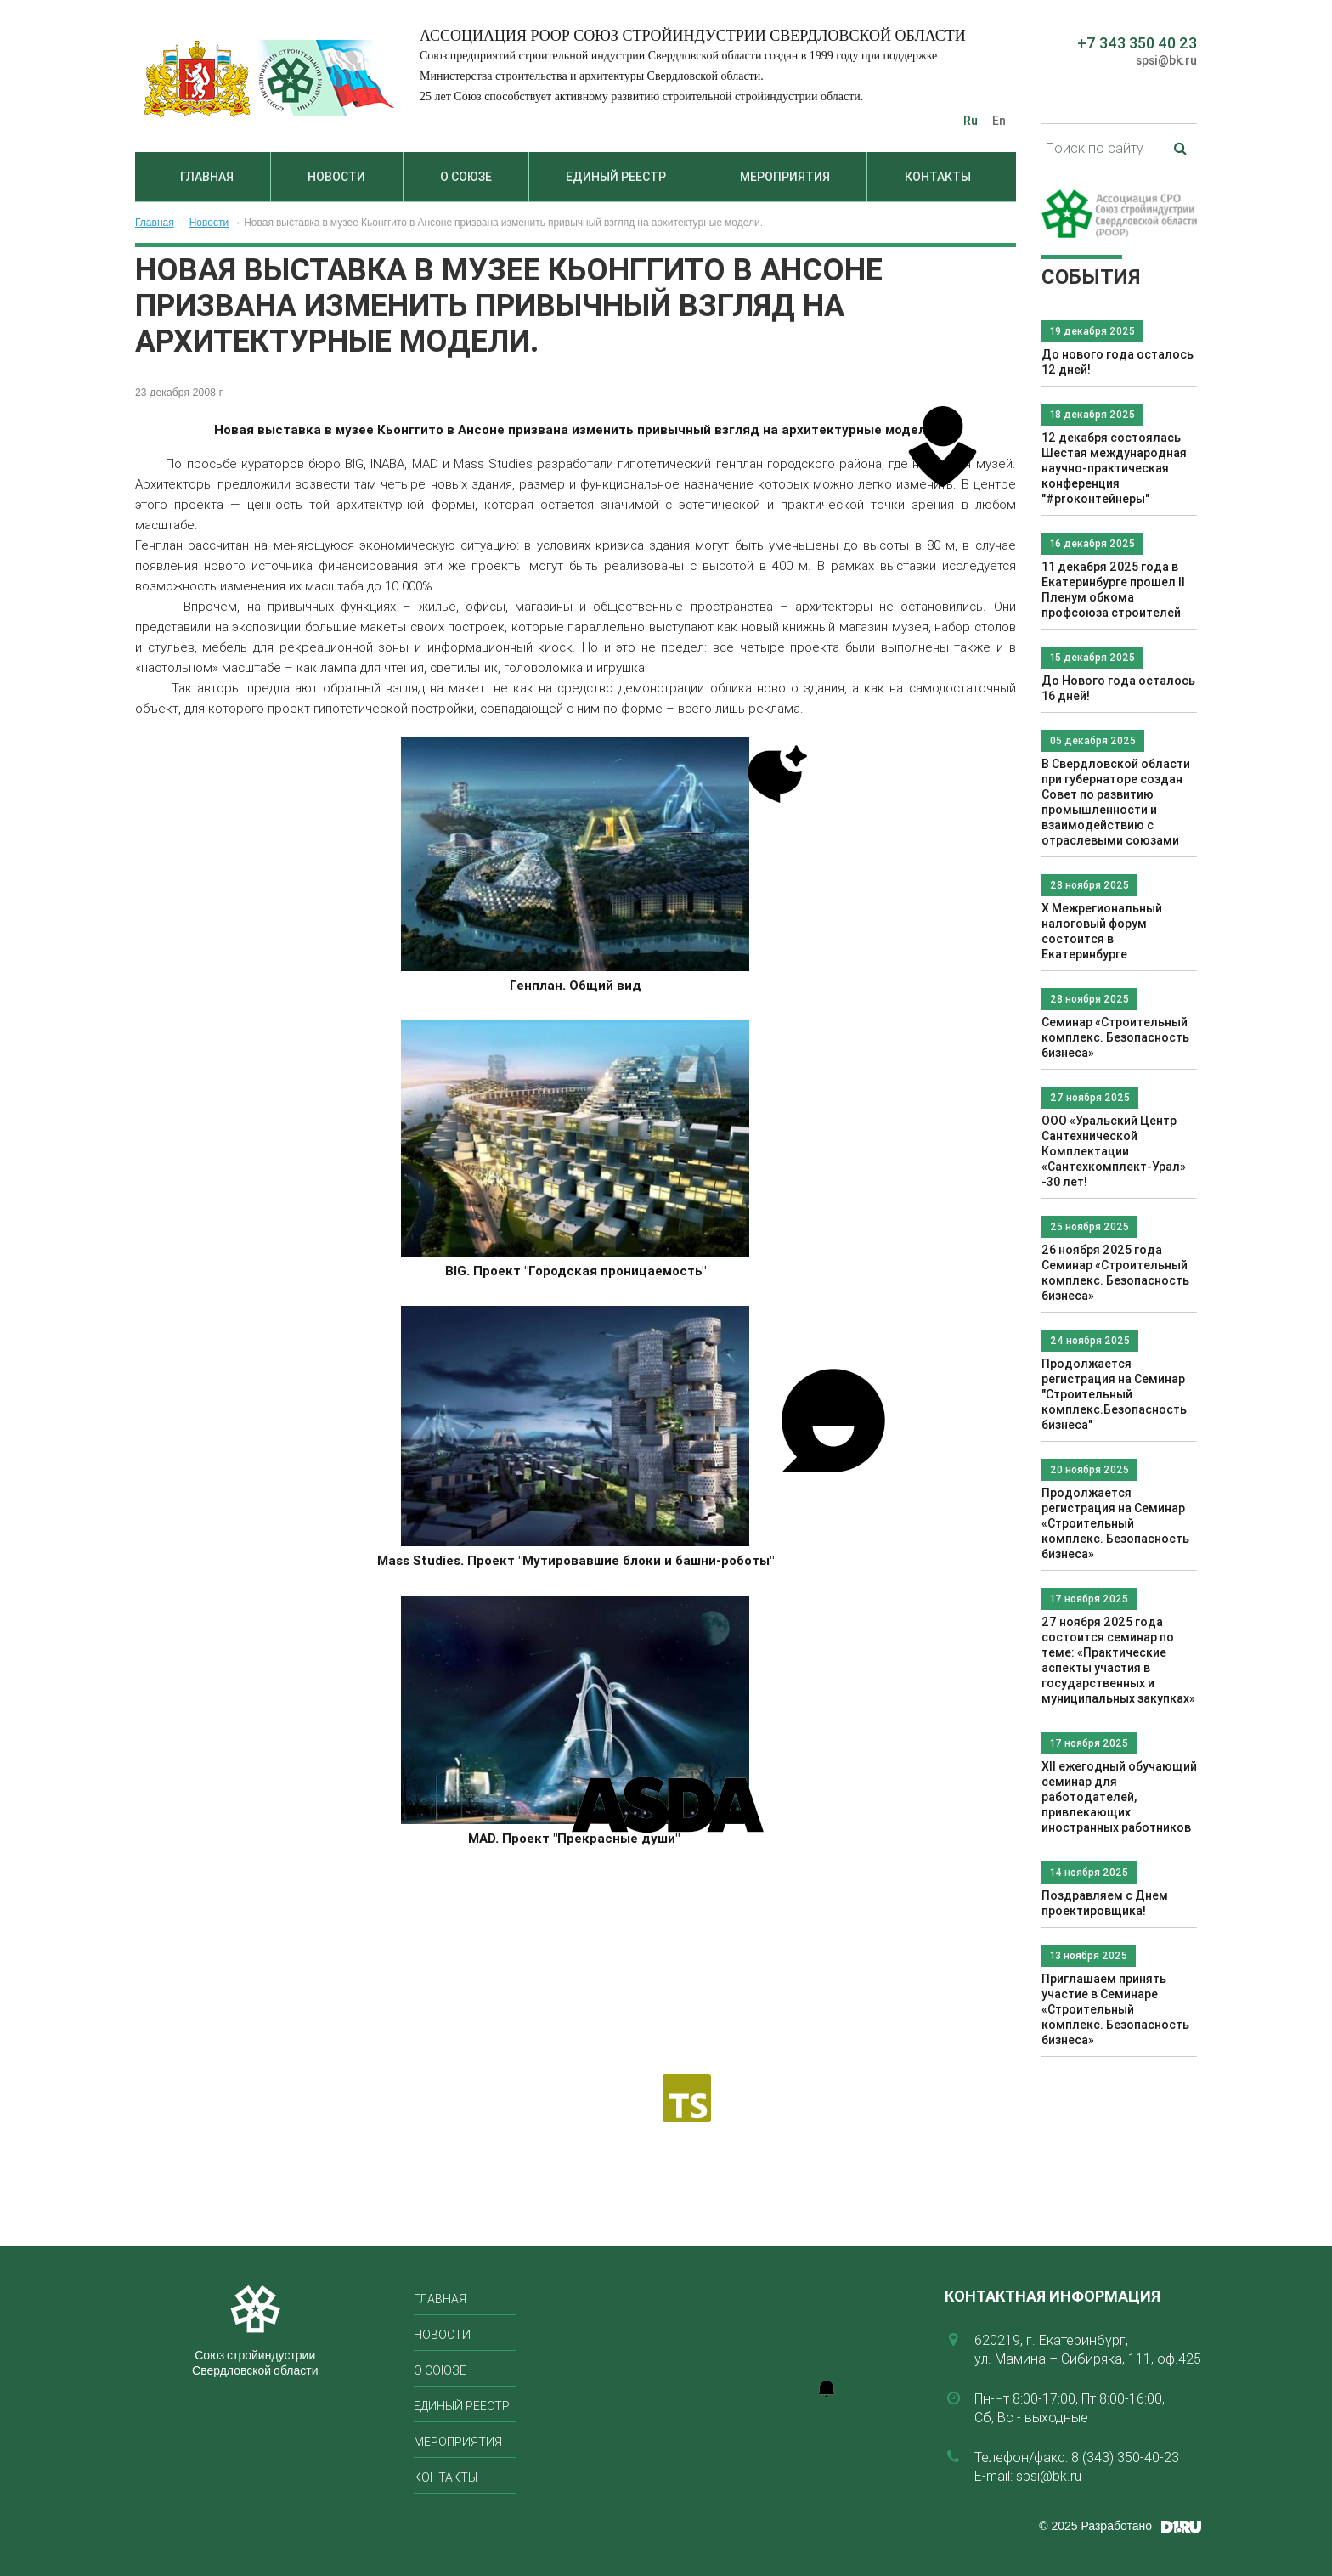  I want to click on typescript programming language logo, so click(686, 2098).